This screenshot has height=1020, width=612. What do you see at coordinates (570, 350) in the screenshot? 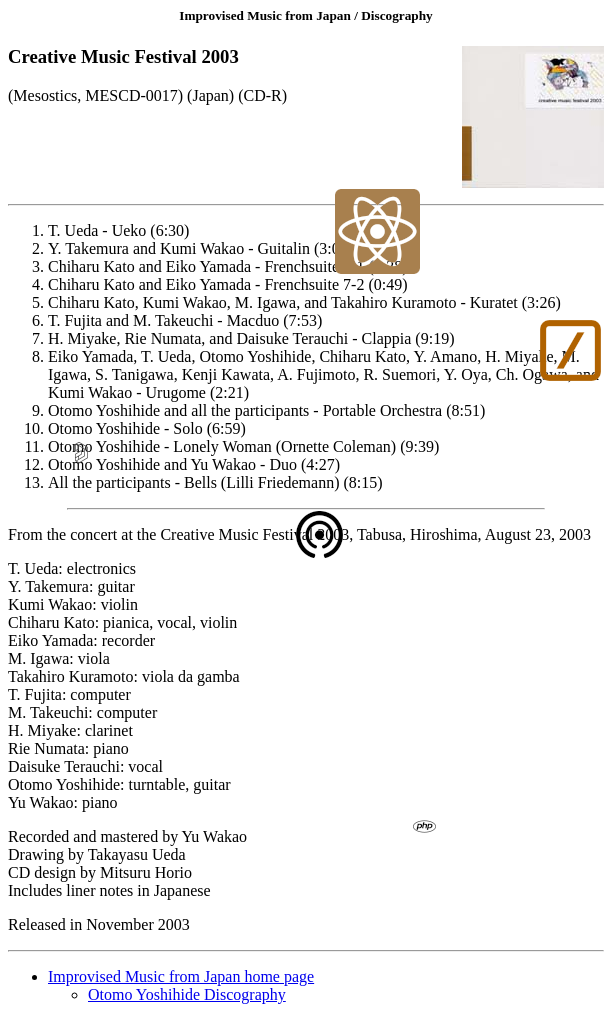
I see `access slash commands menu` at bounding box center [570, 350].